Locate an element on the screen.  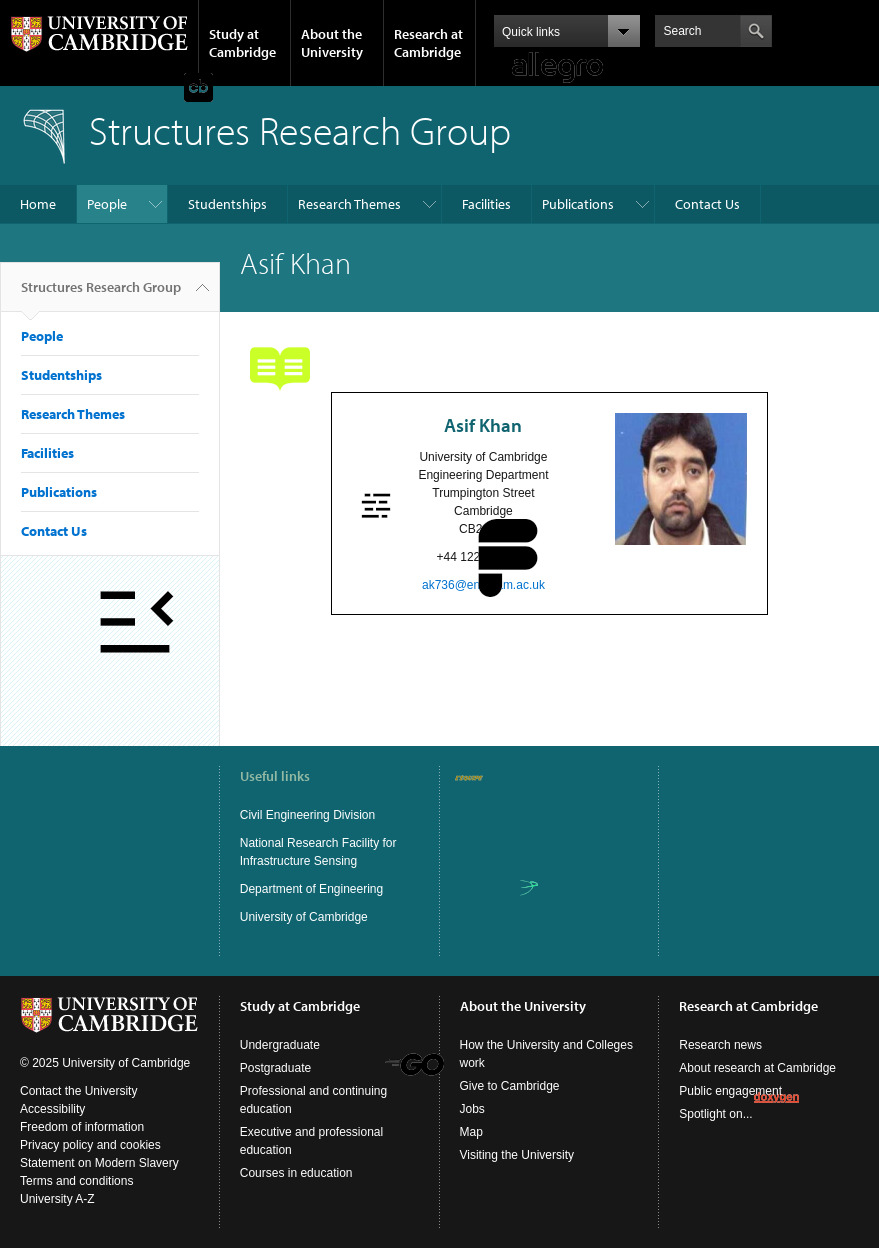
visit readme documentation platform is located at coordinates (280, 369).